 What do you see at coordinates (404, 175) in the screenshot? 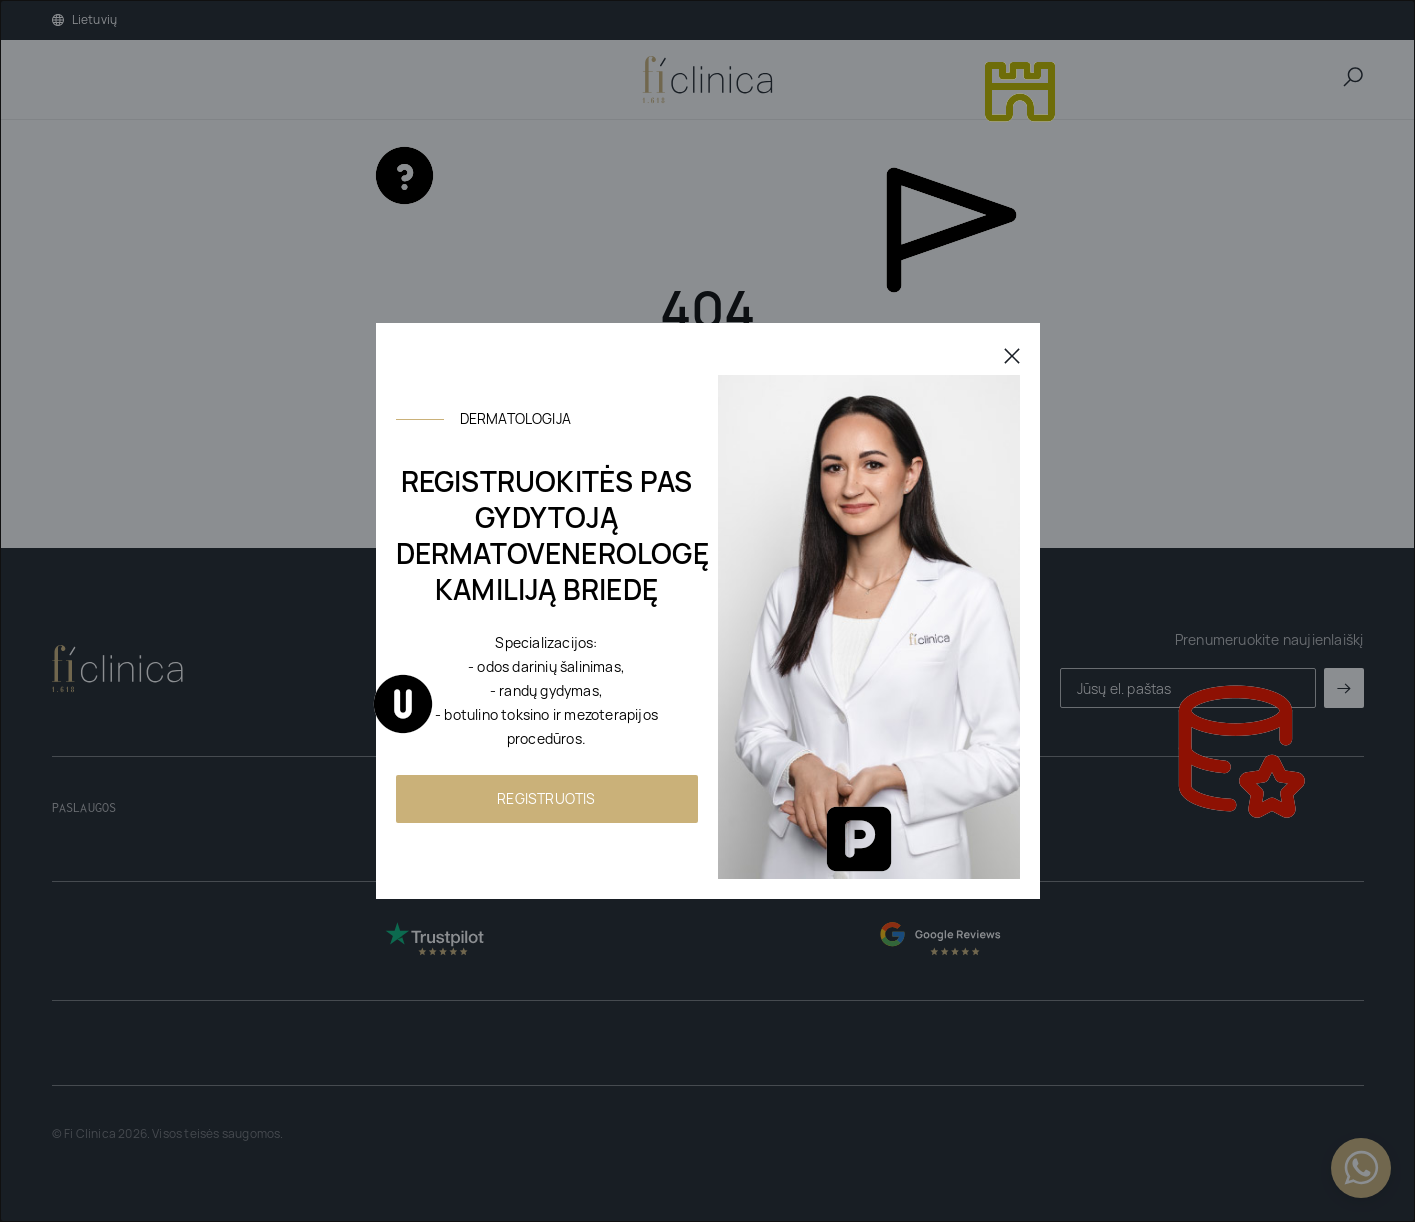
I see `access help or support information` at bounding box center [404, 175].